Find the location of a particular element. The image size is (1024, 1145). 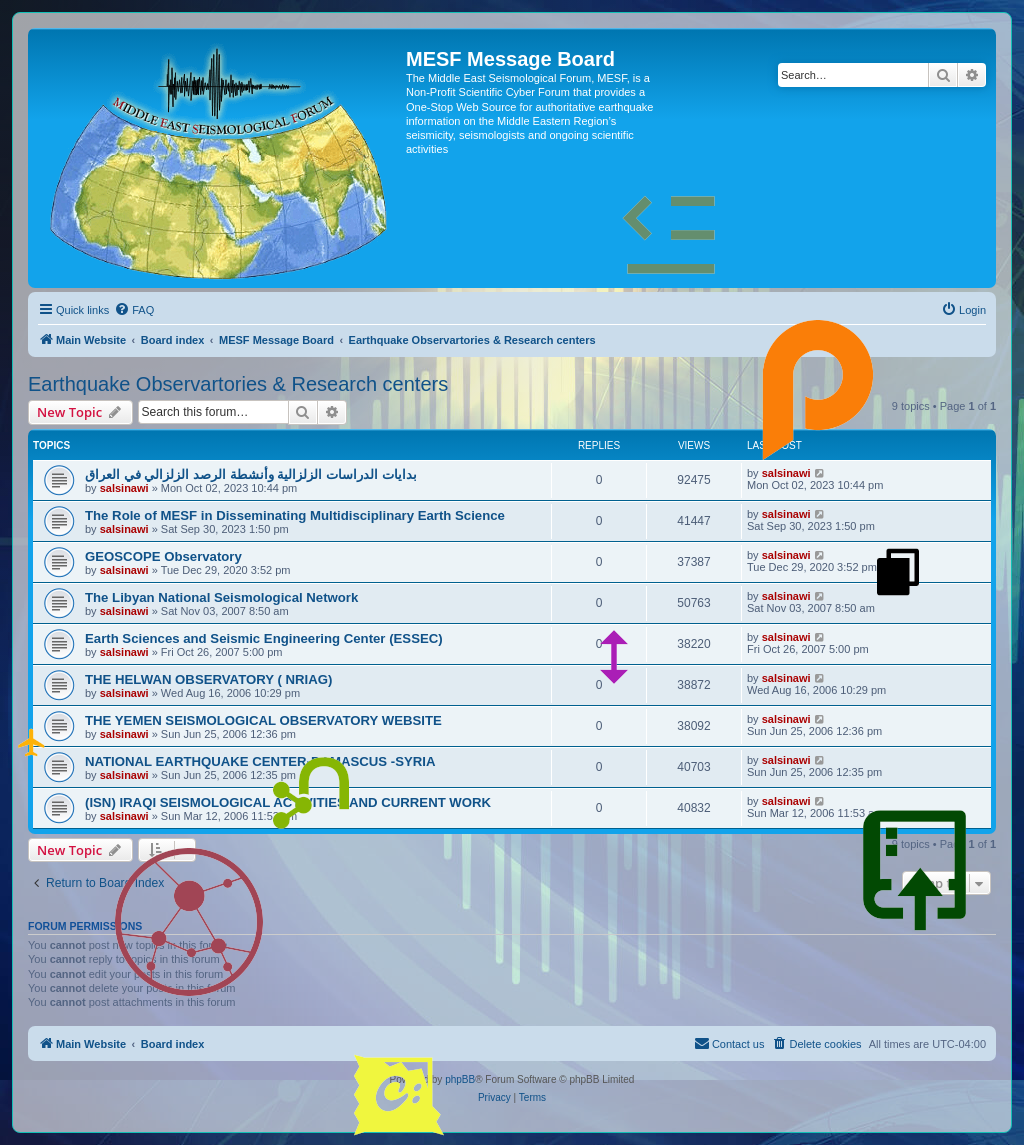

open piapro website or app is located at coordinates (818, 390).